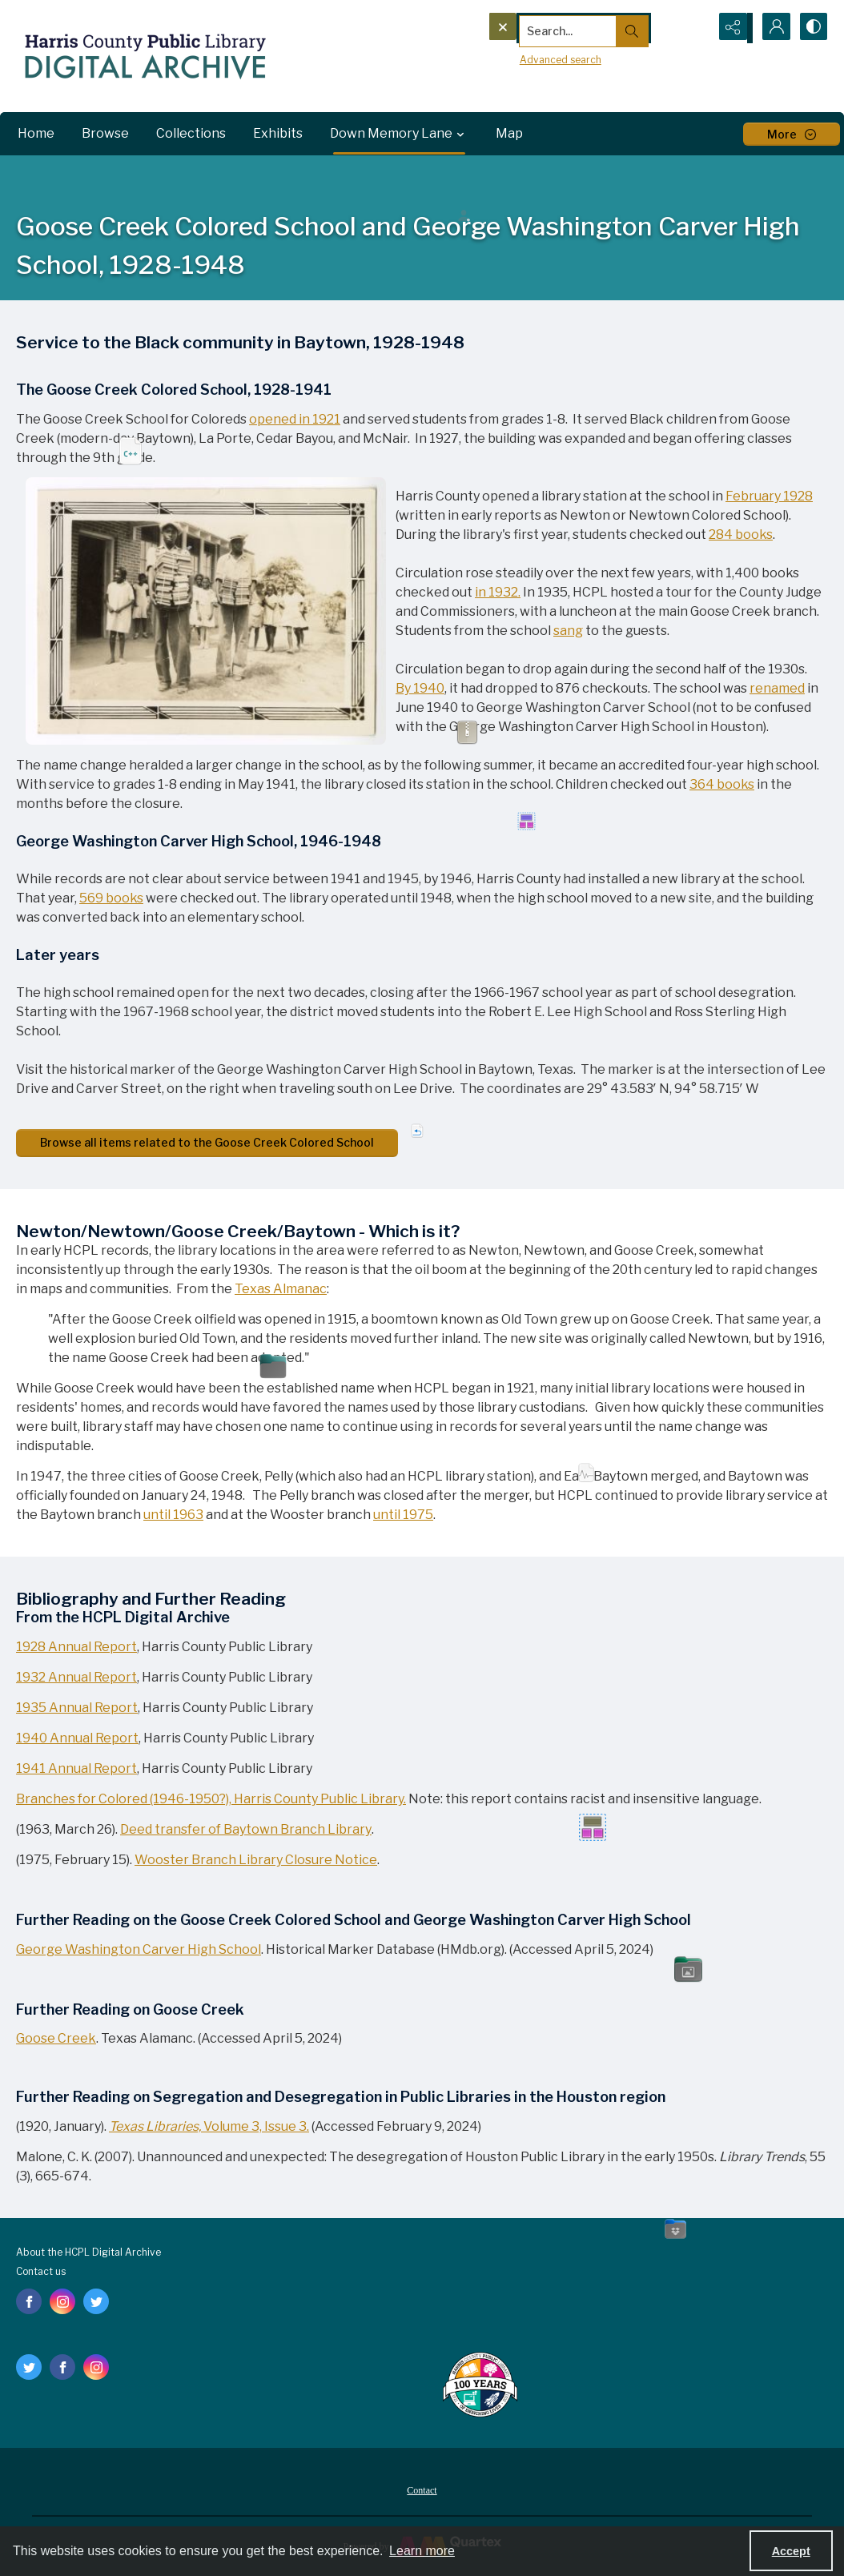 This screenshot has width=844, height=2576. I want to click on view system log file, so click(586, 1473).